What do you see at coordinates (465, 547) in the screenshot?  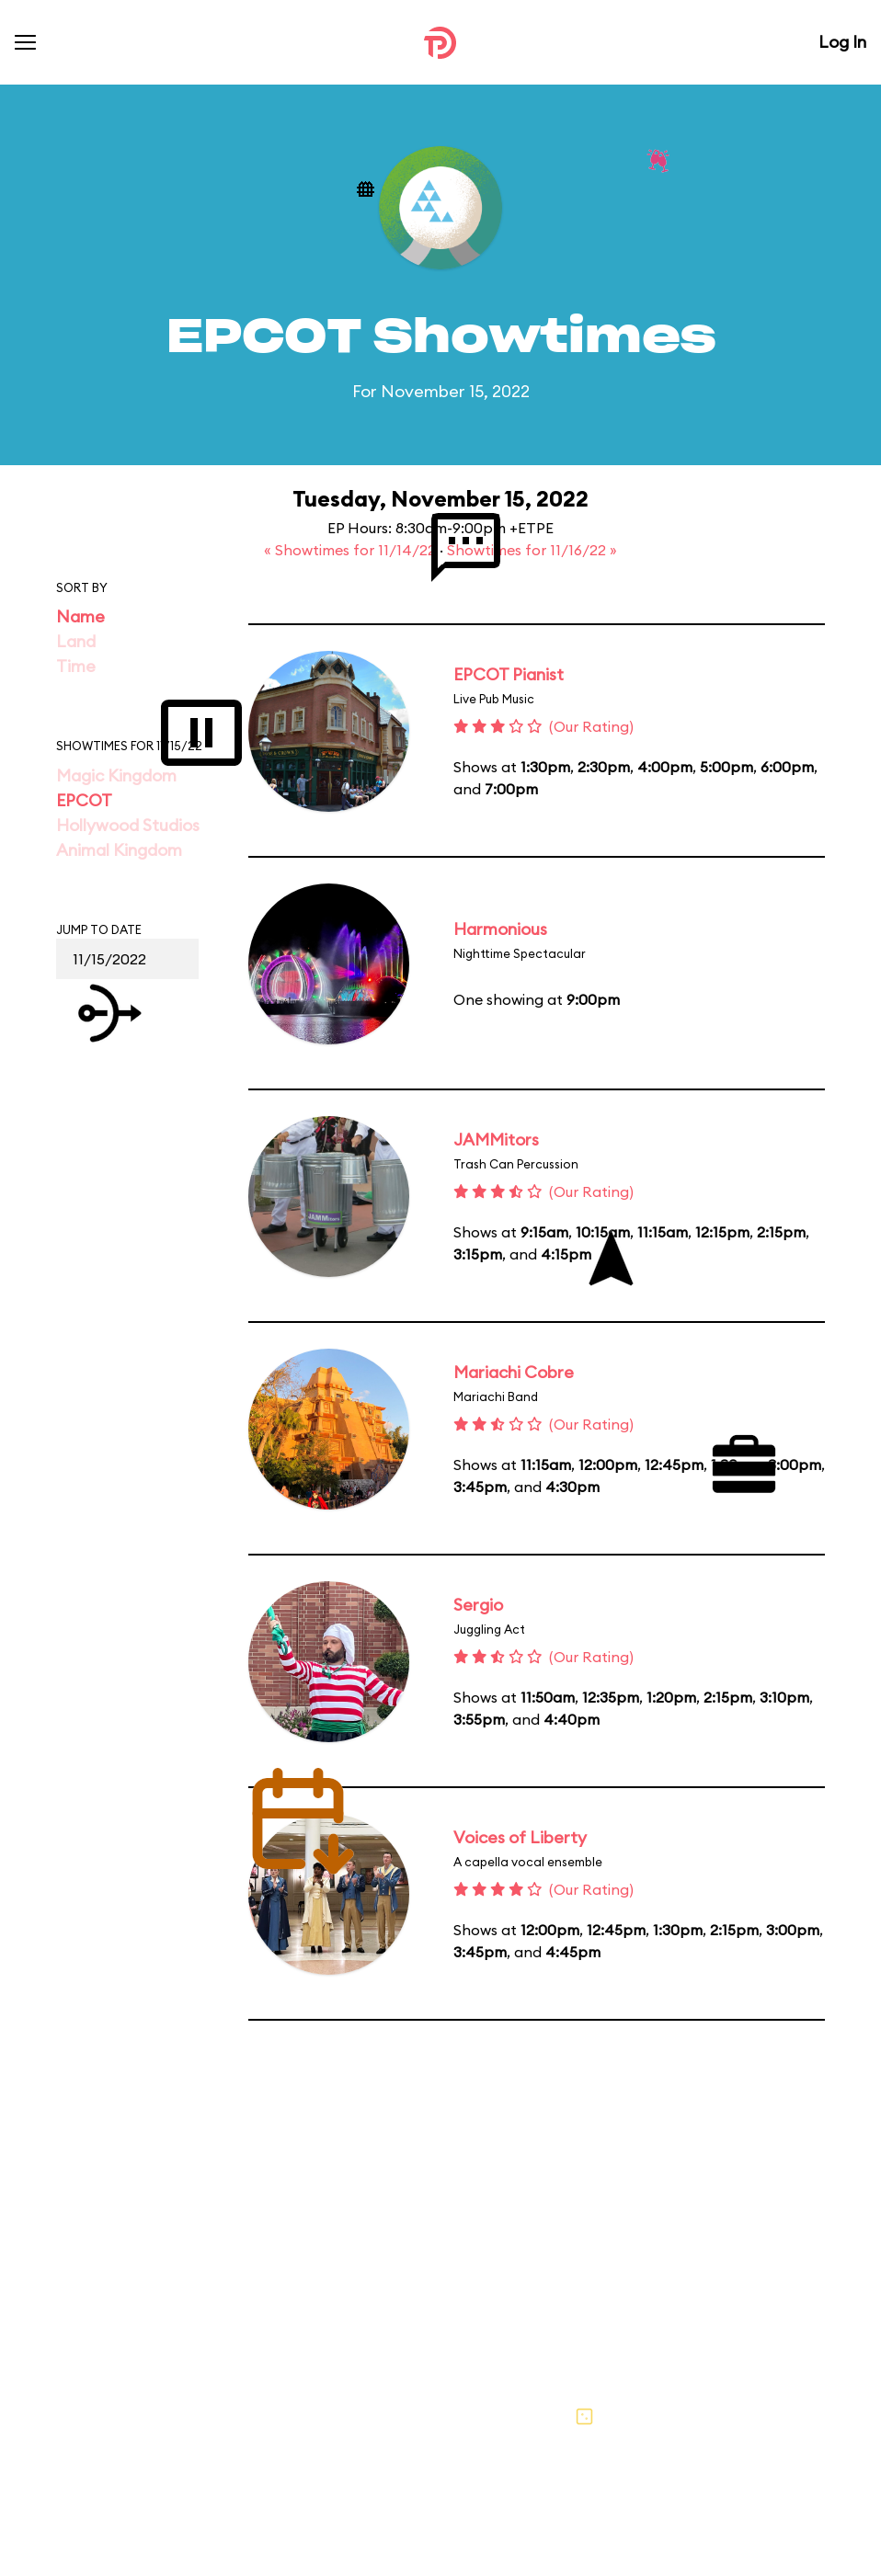 I see `open text messaging app` at bounding box center [465, 547].